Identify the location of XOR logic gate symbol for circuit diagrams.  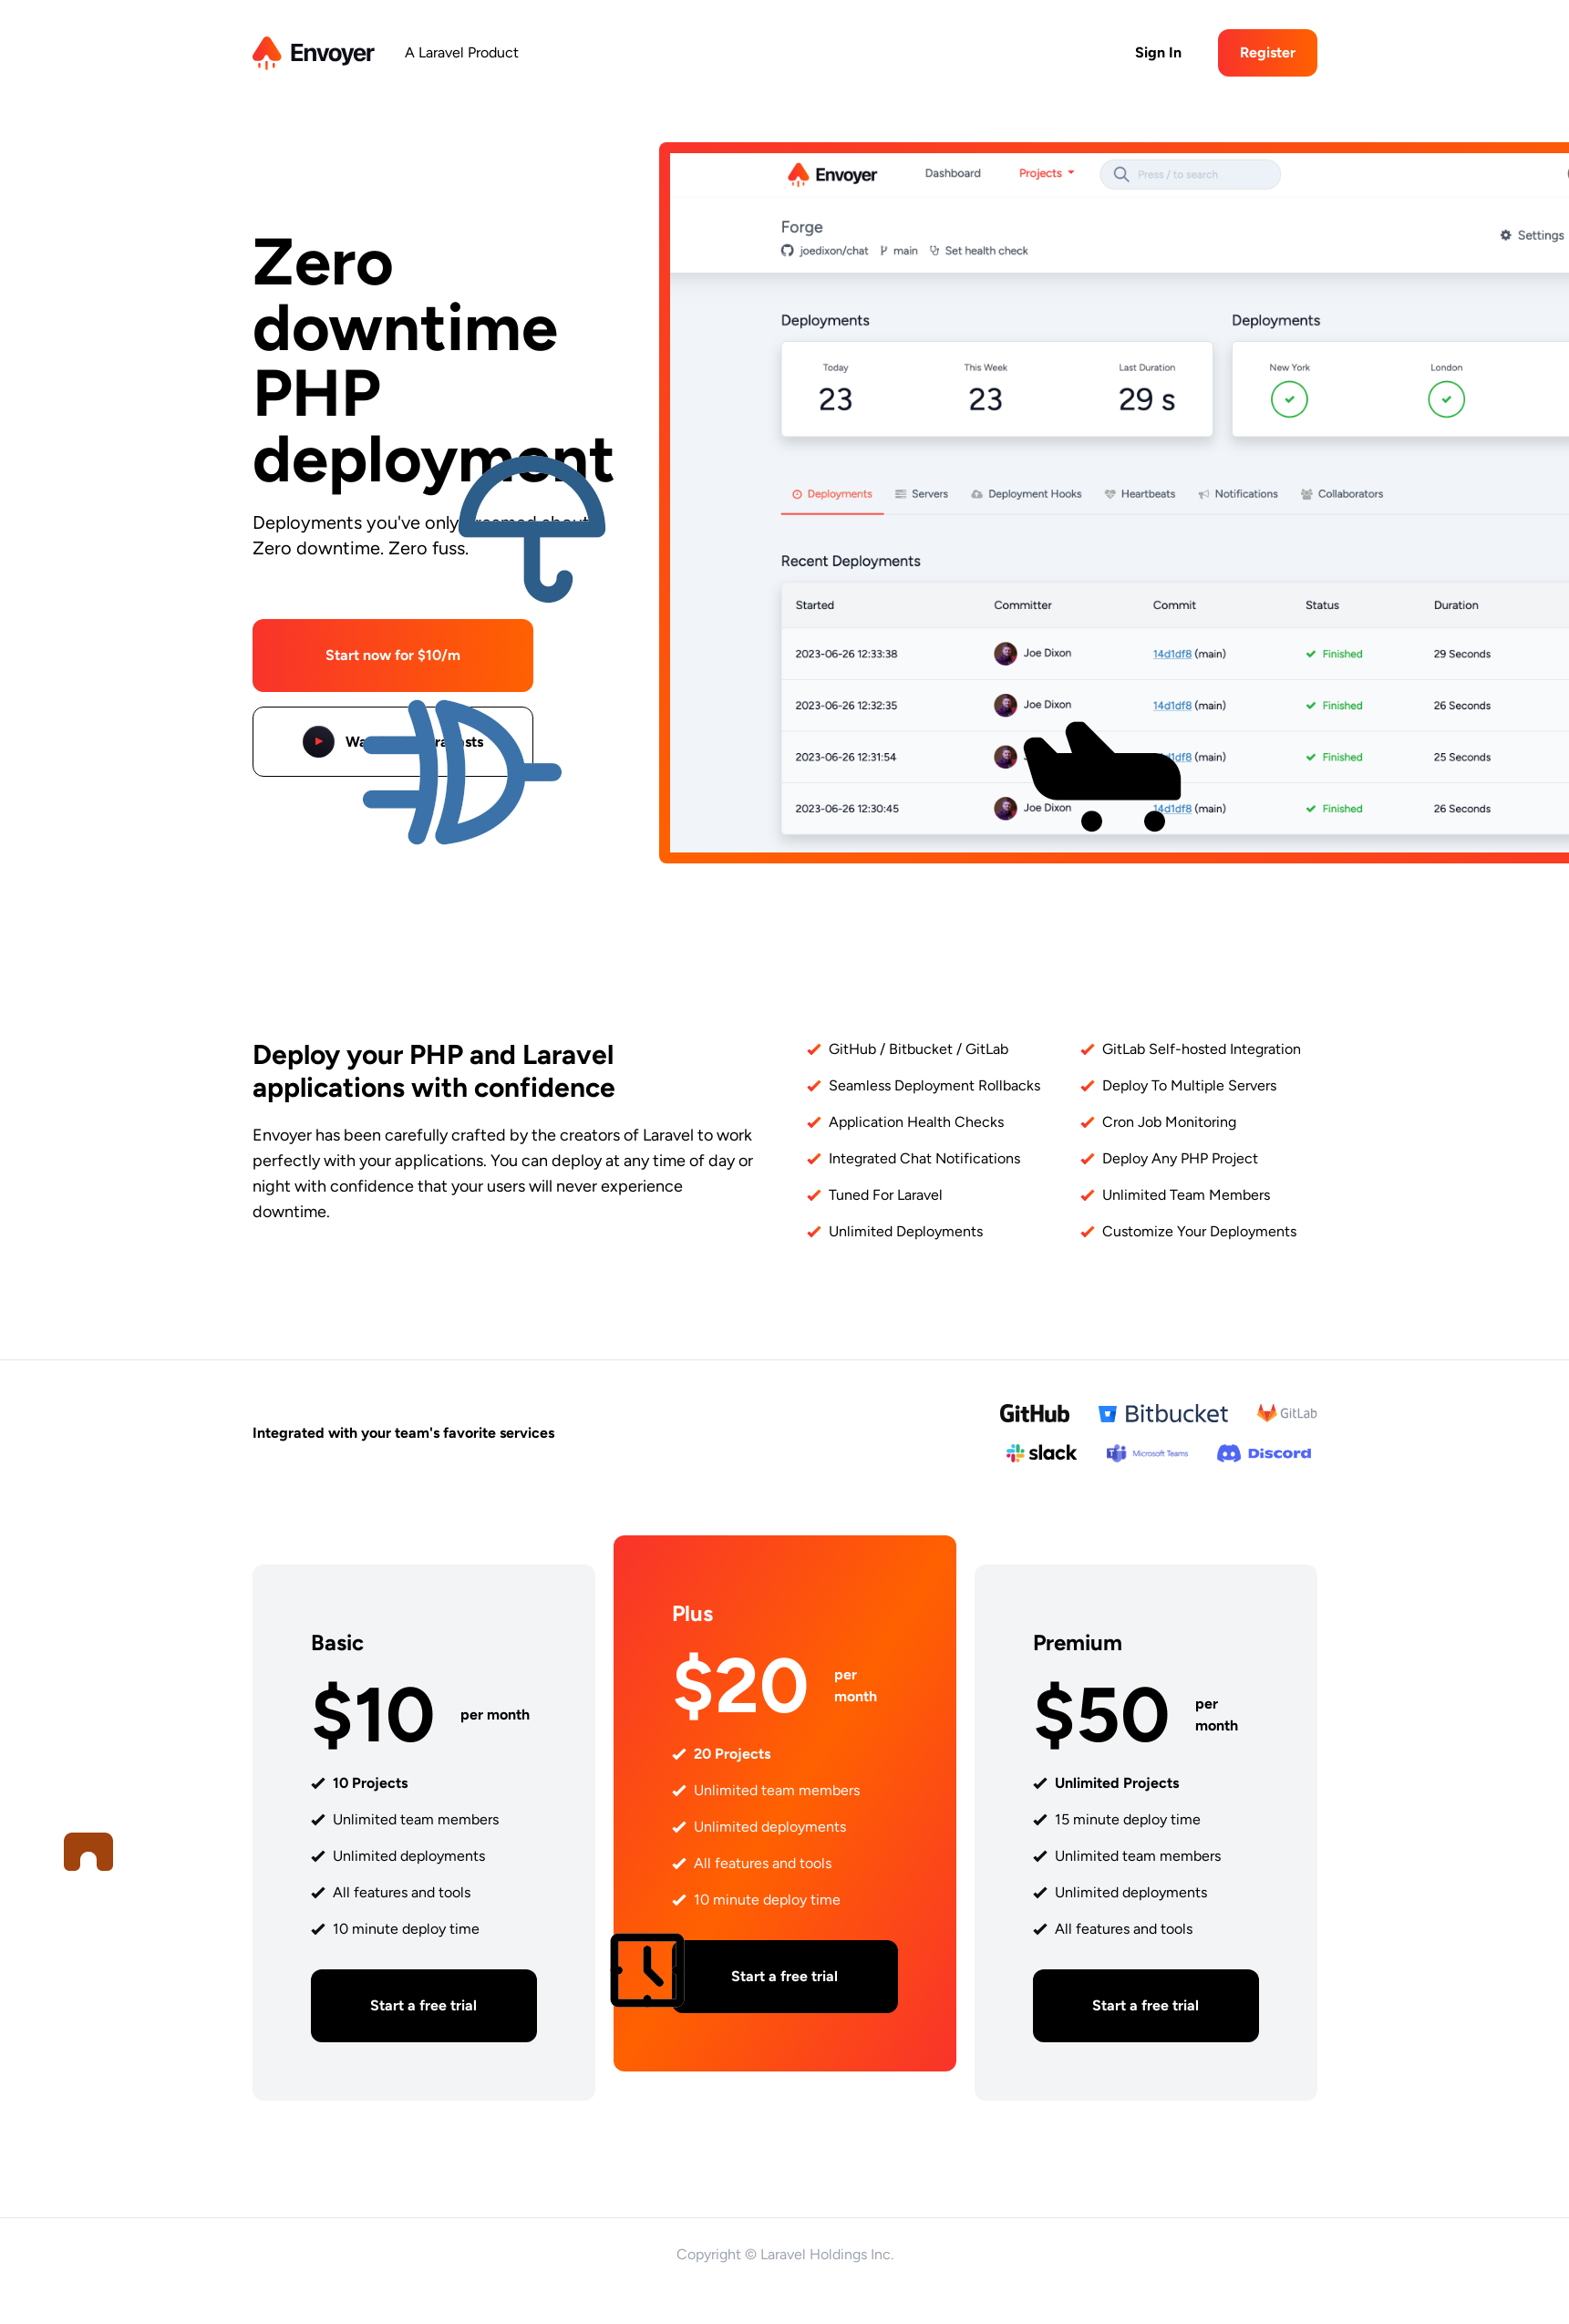
(462, 772).